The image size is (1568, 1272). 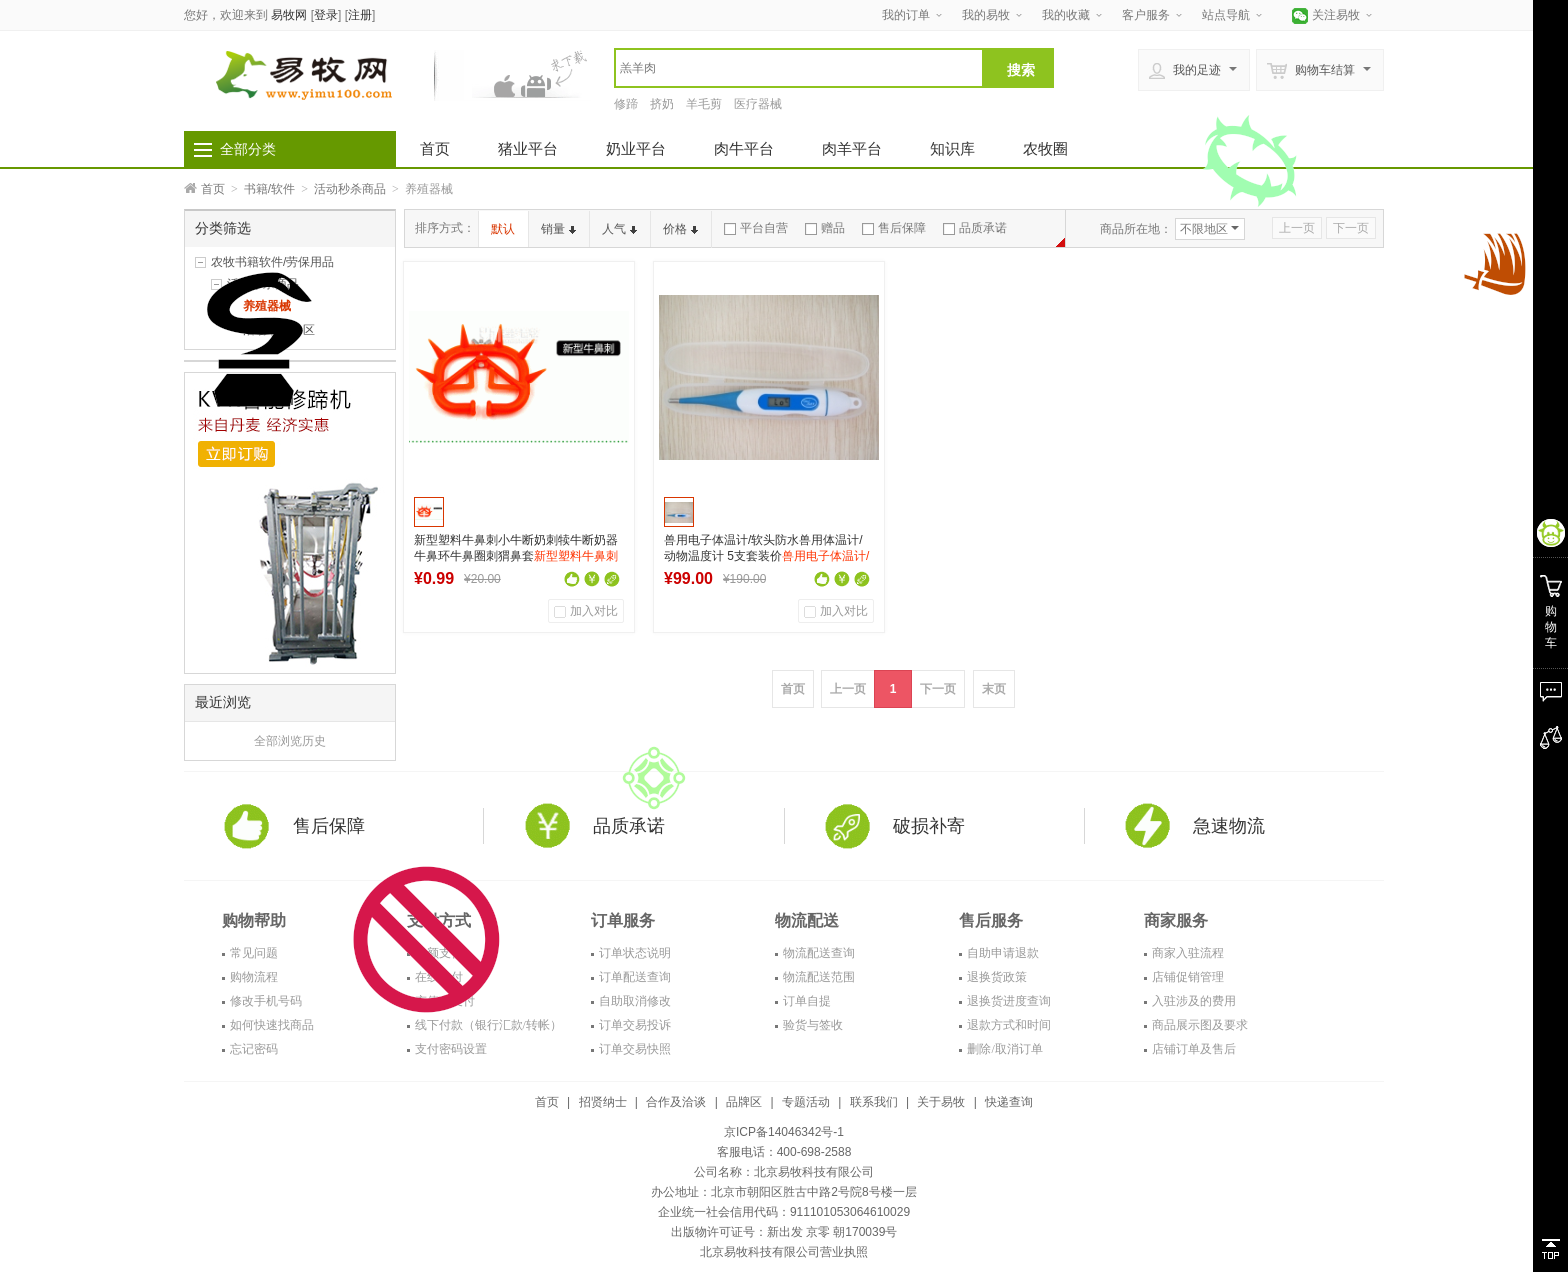 I want to click on perform a slash attack in combat, so click(x=1495, y=264).